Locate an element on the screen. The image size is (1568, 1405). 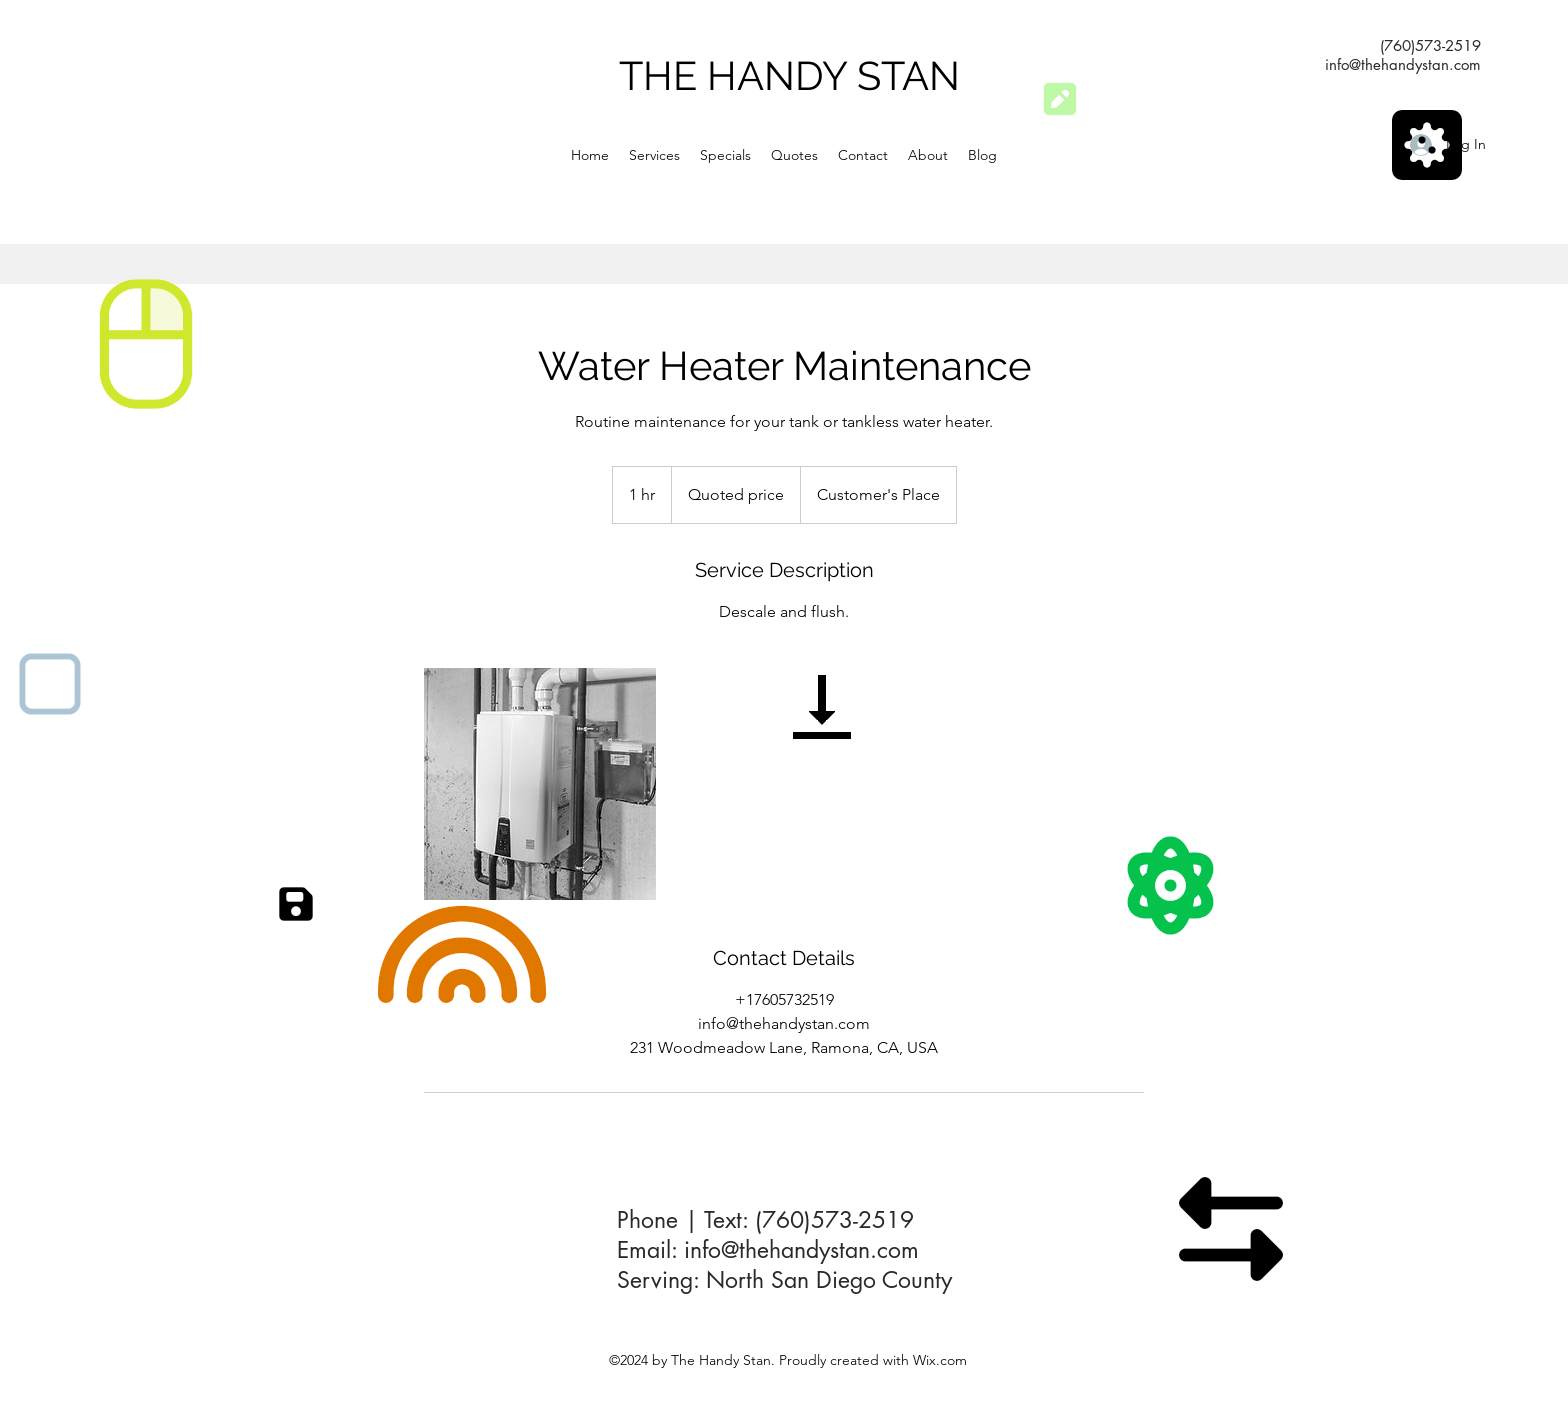
indicates virus or malware detected is located at coordinates (1427, 145).